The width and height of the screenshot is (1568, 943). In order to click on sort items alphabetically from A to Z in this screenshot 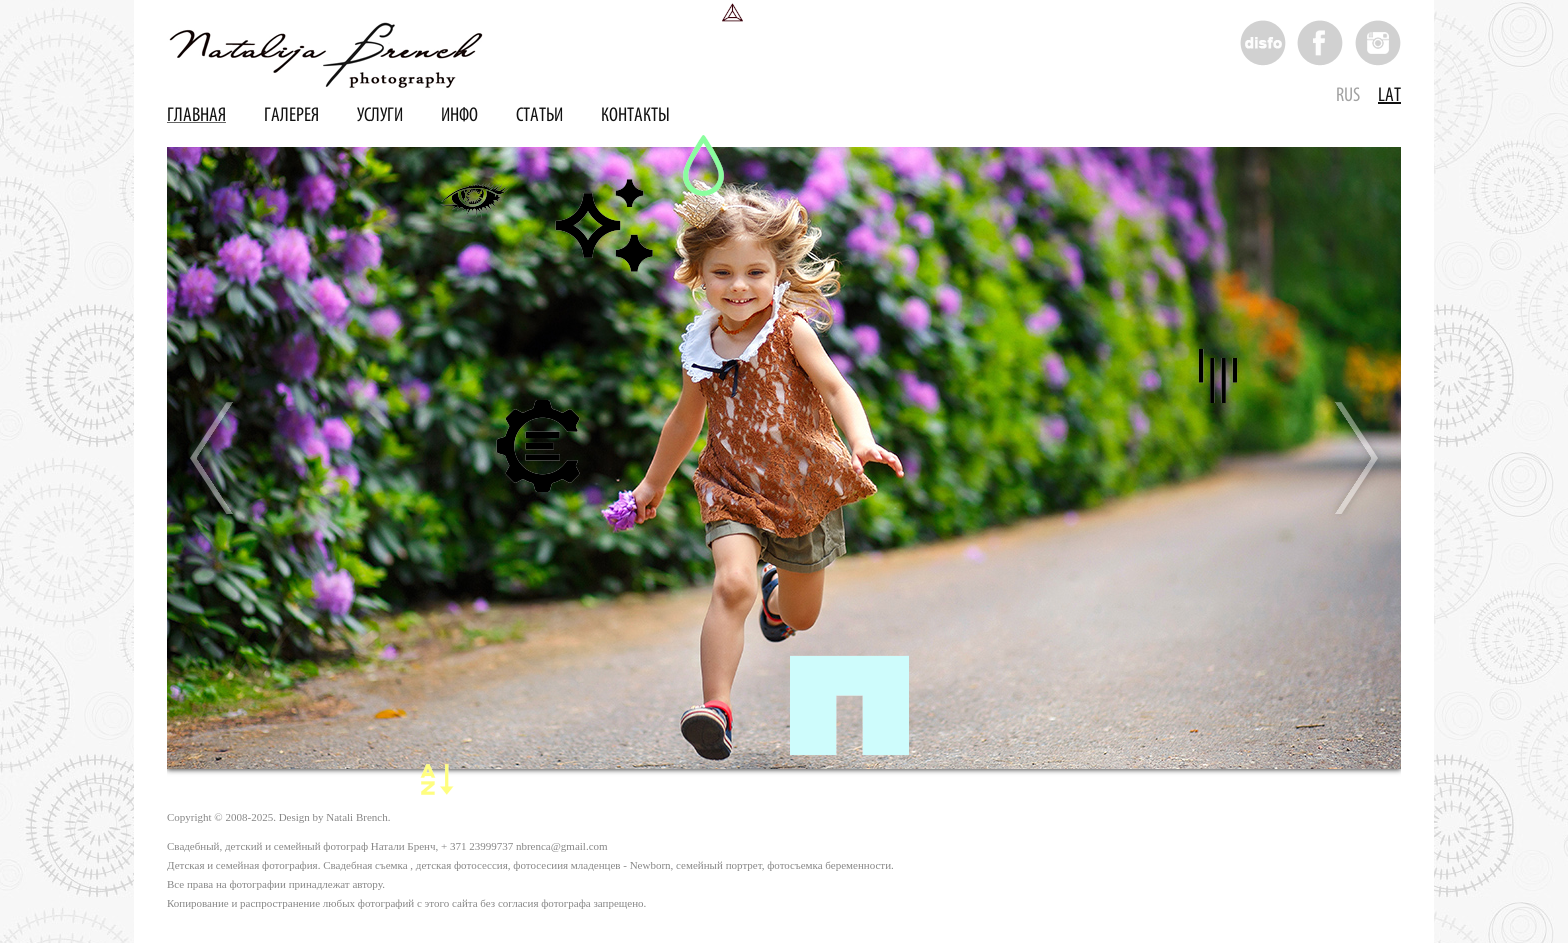, I will do `click(436, 779)`.